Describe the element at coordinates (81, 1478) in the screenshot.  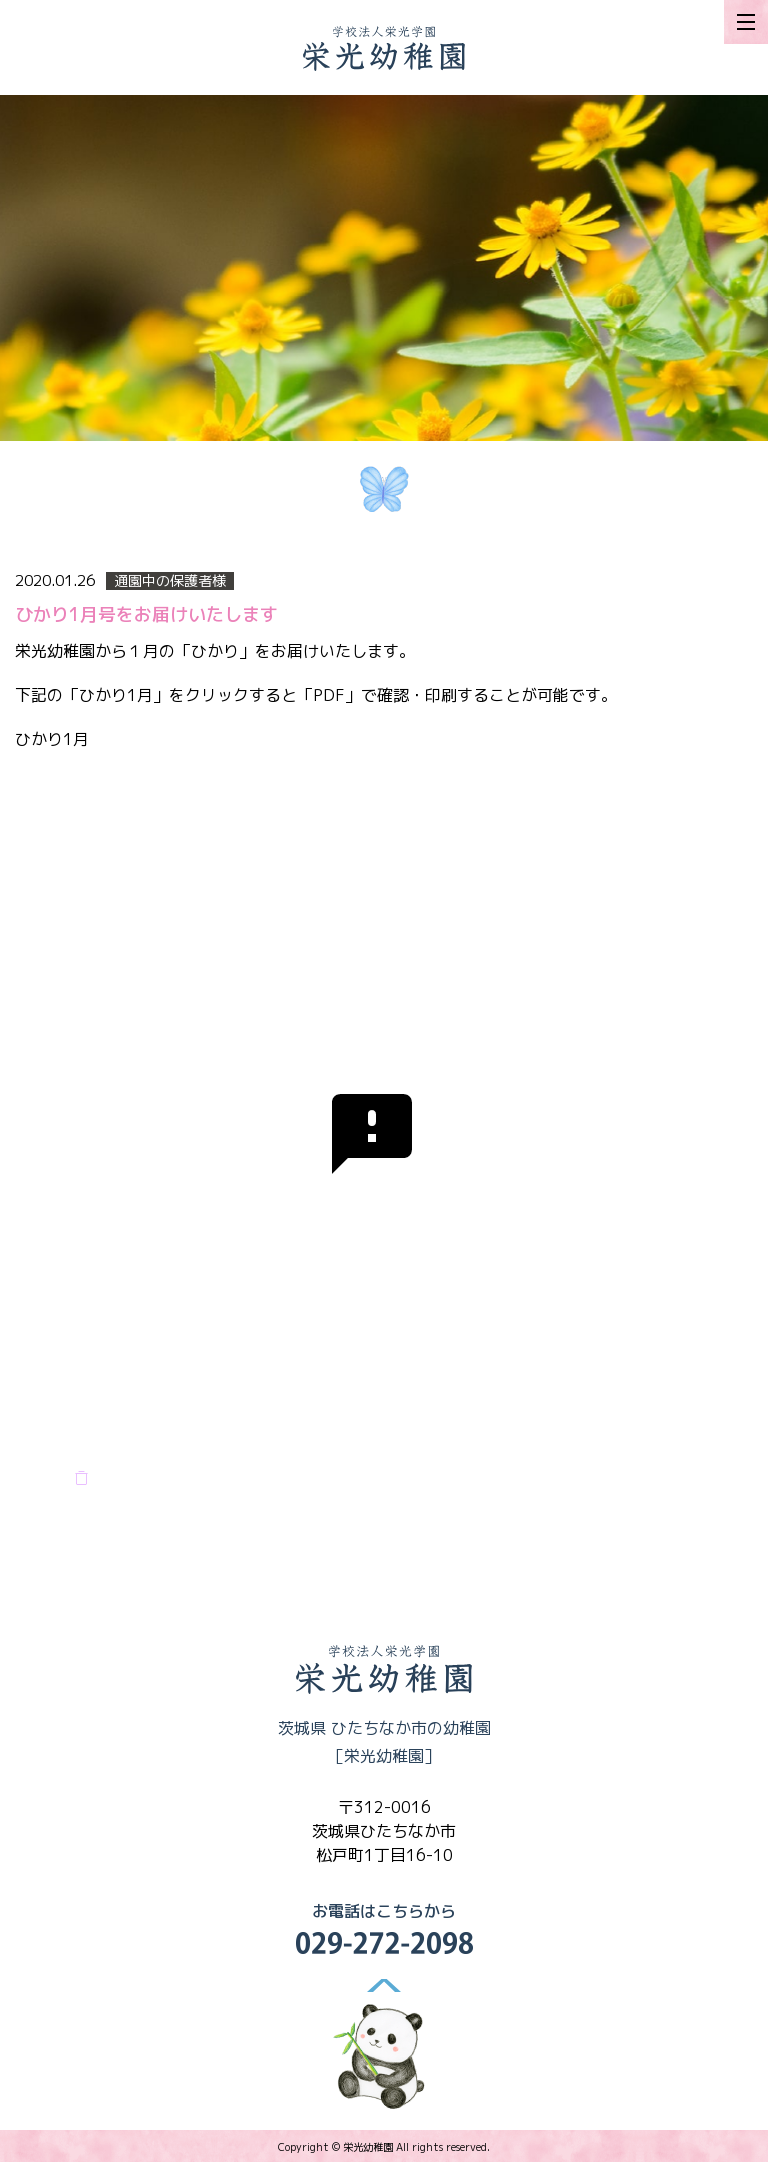
I see `delete selected item` at that location.